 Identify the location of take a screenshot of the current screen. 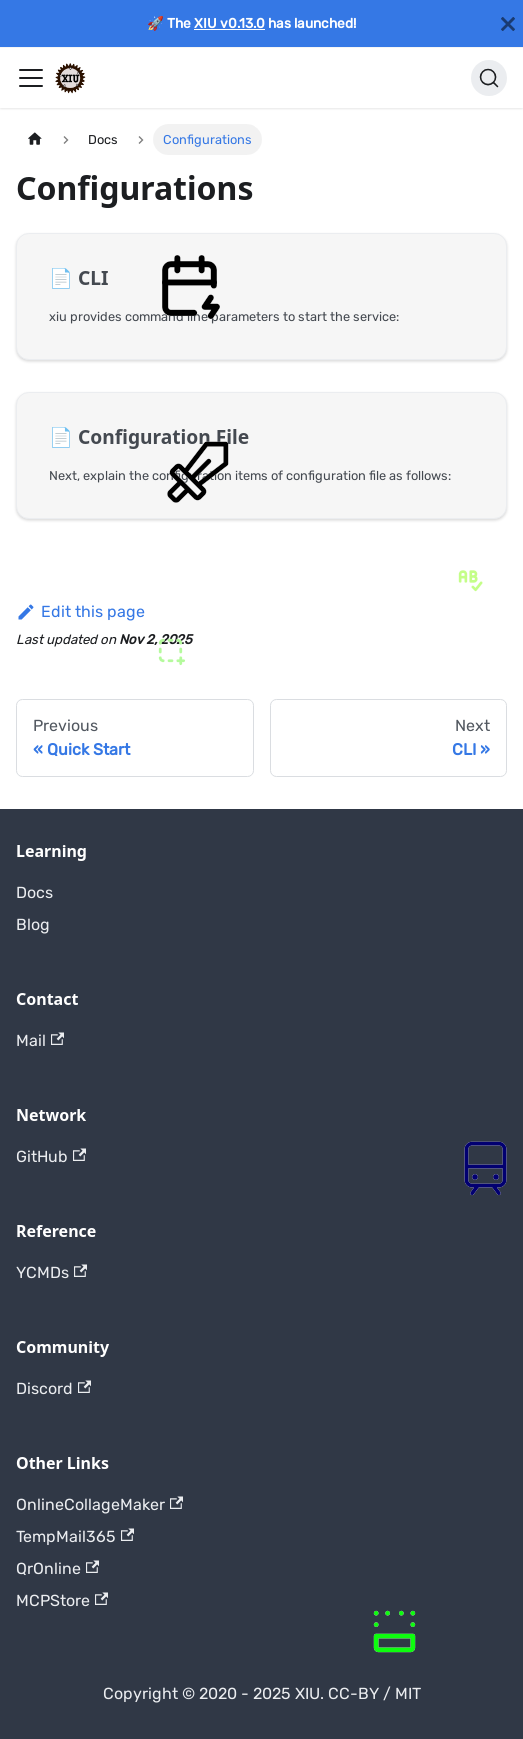
(170, 650).